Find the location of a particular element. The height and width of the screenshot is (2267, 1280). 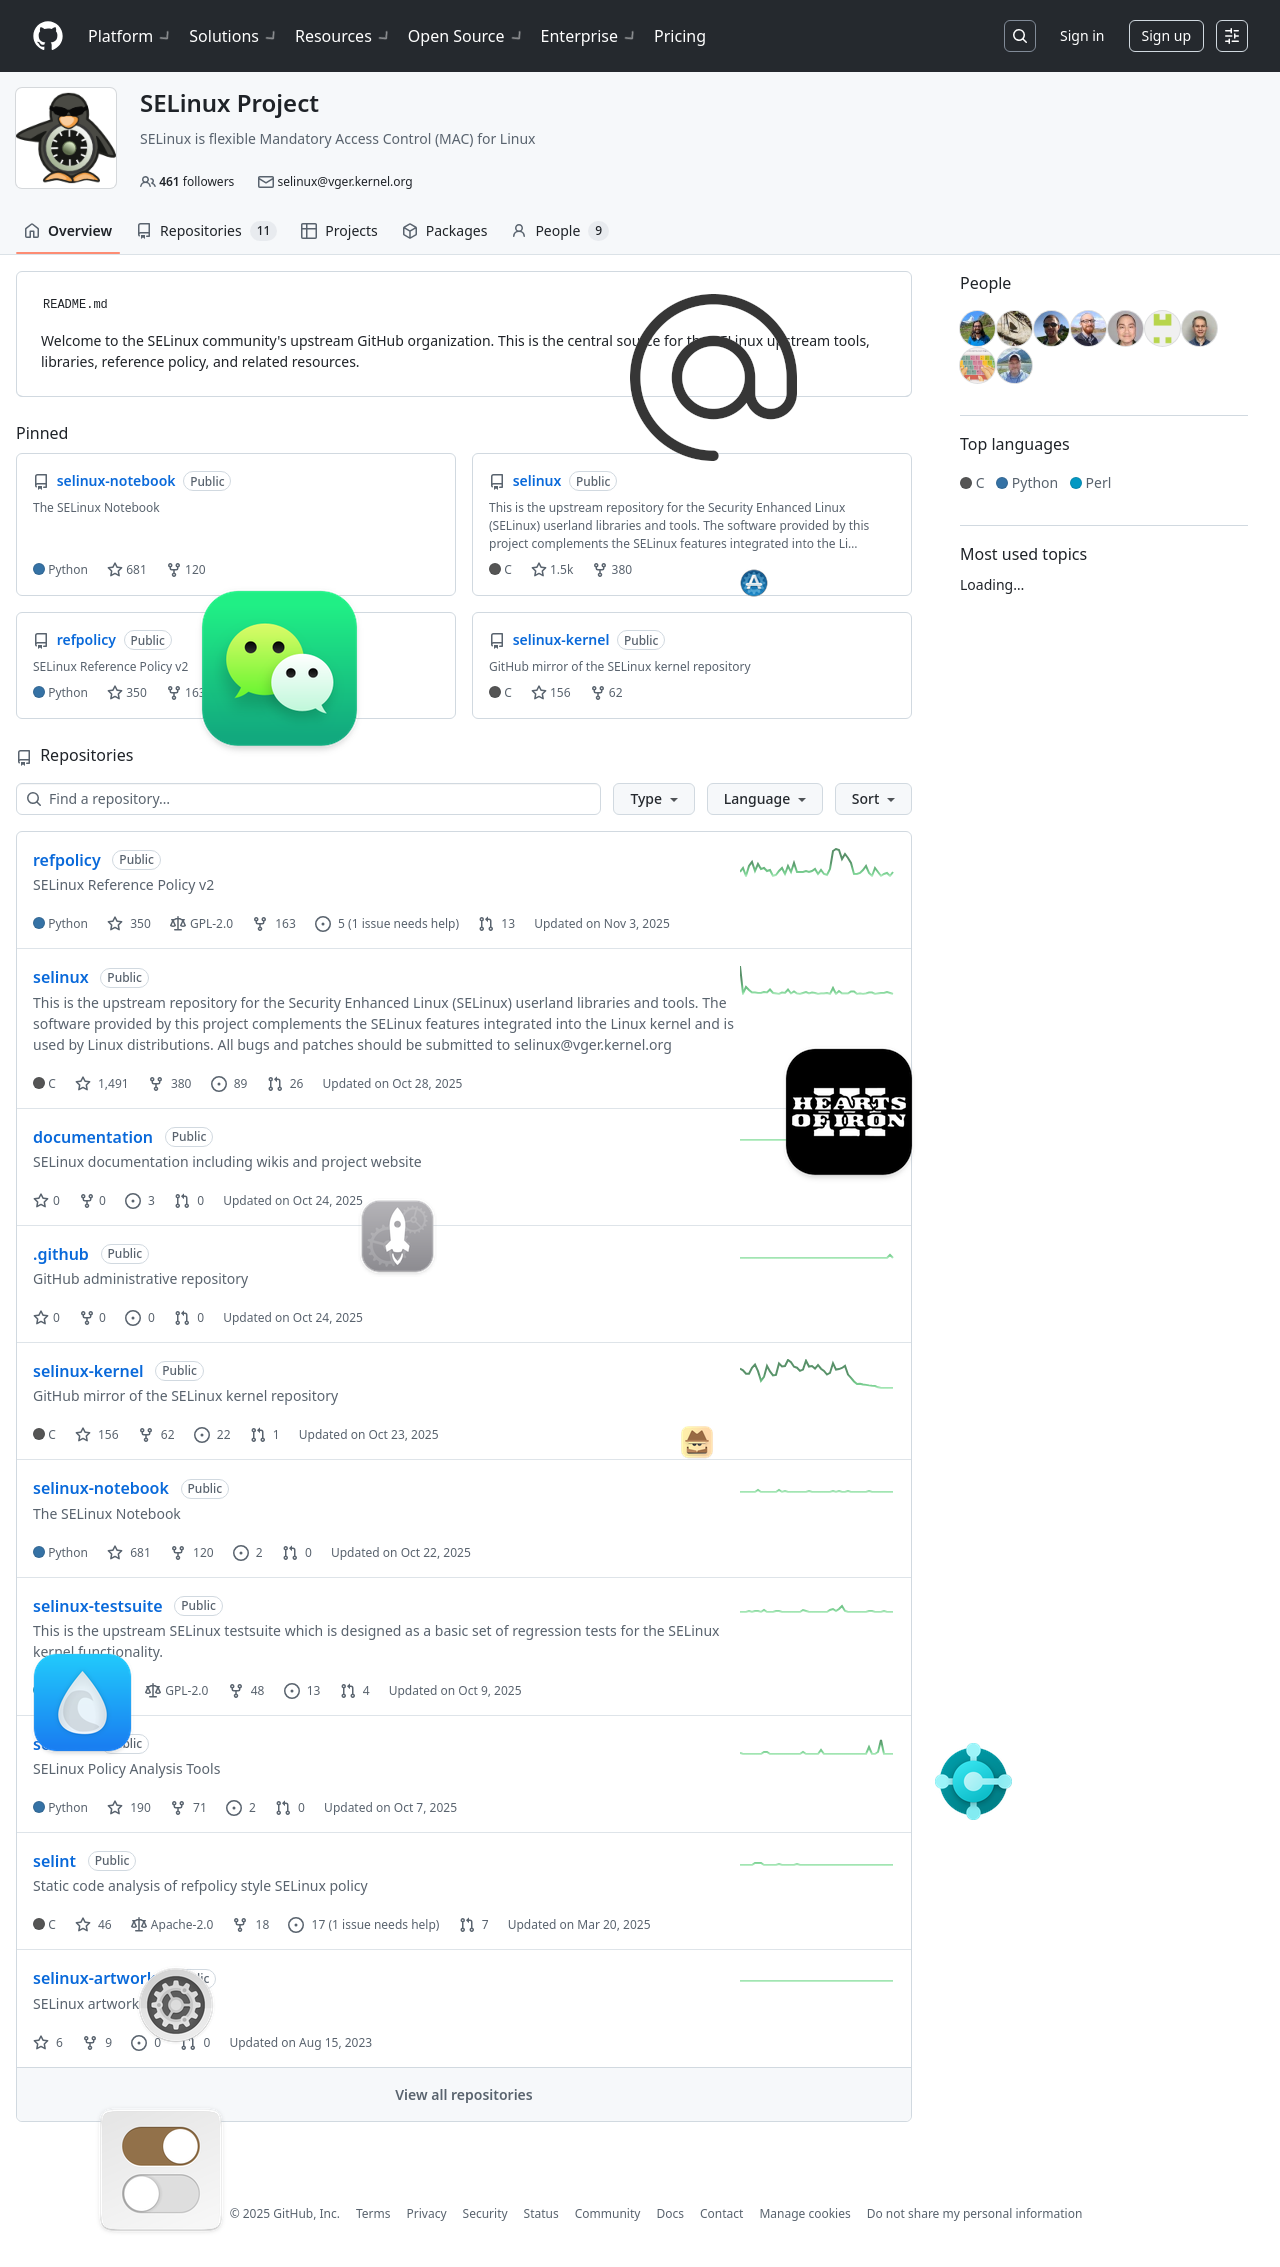

open system settings is located at coordinates (176, 2005).